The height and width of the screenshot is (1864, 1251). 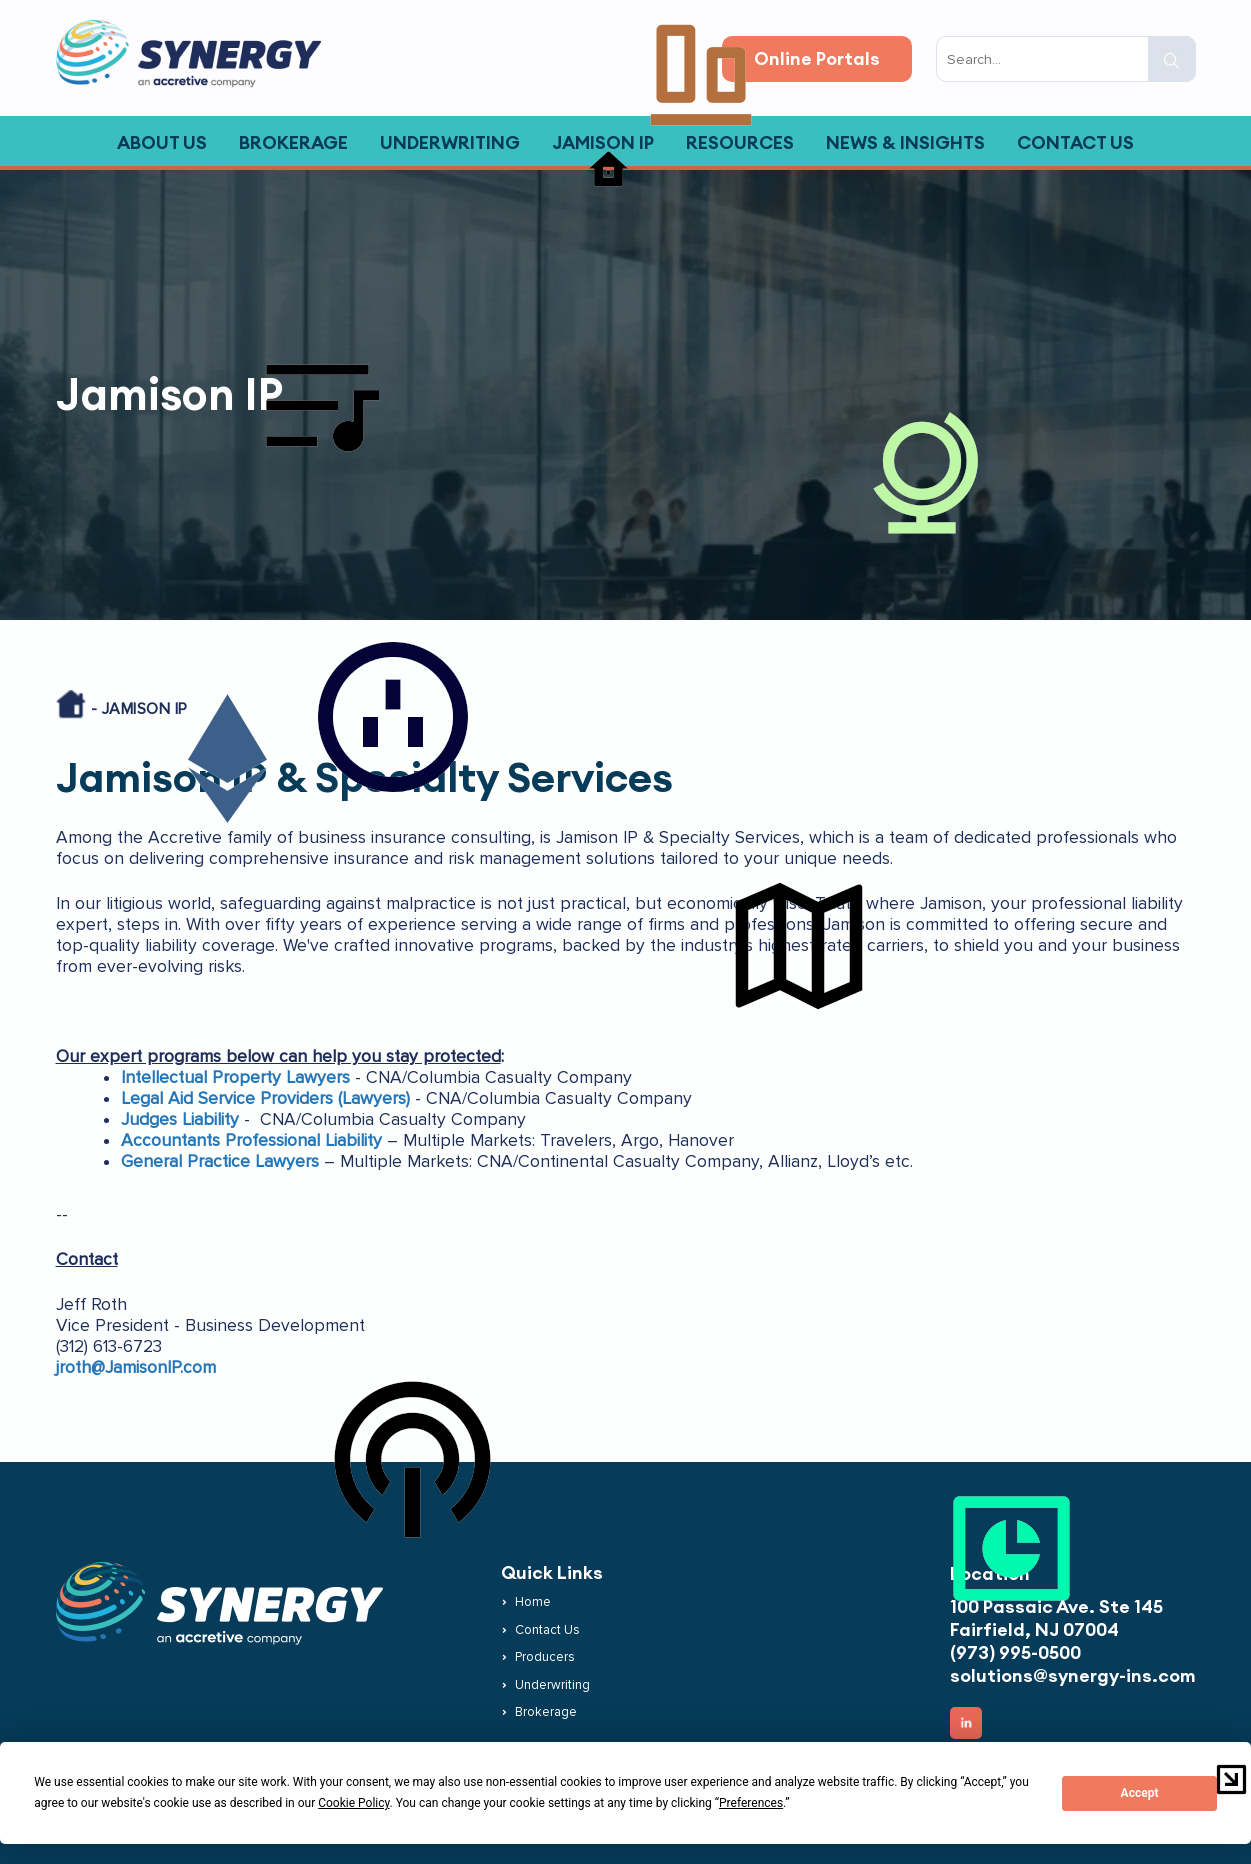 I want to click on view map or navigation, so click(x=799, y=946).